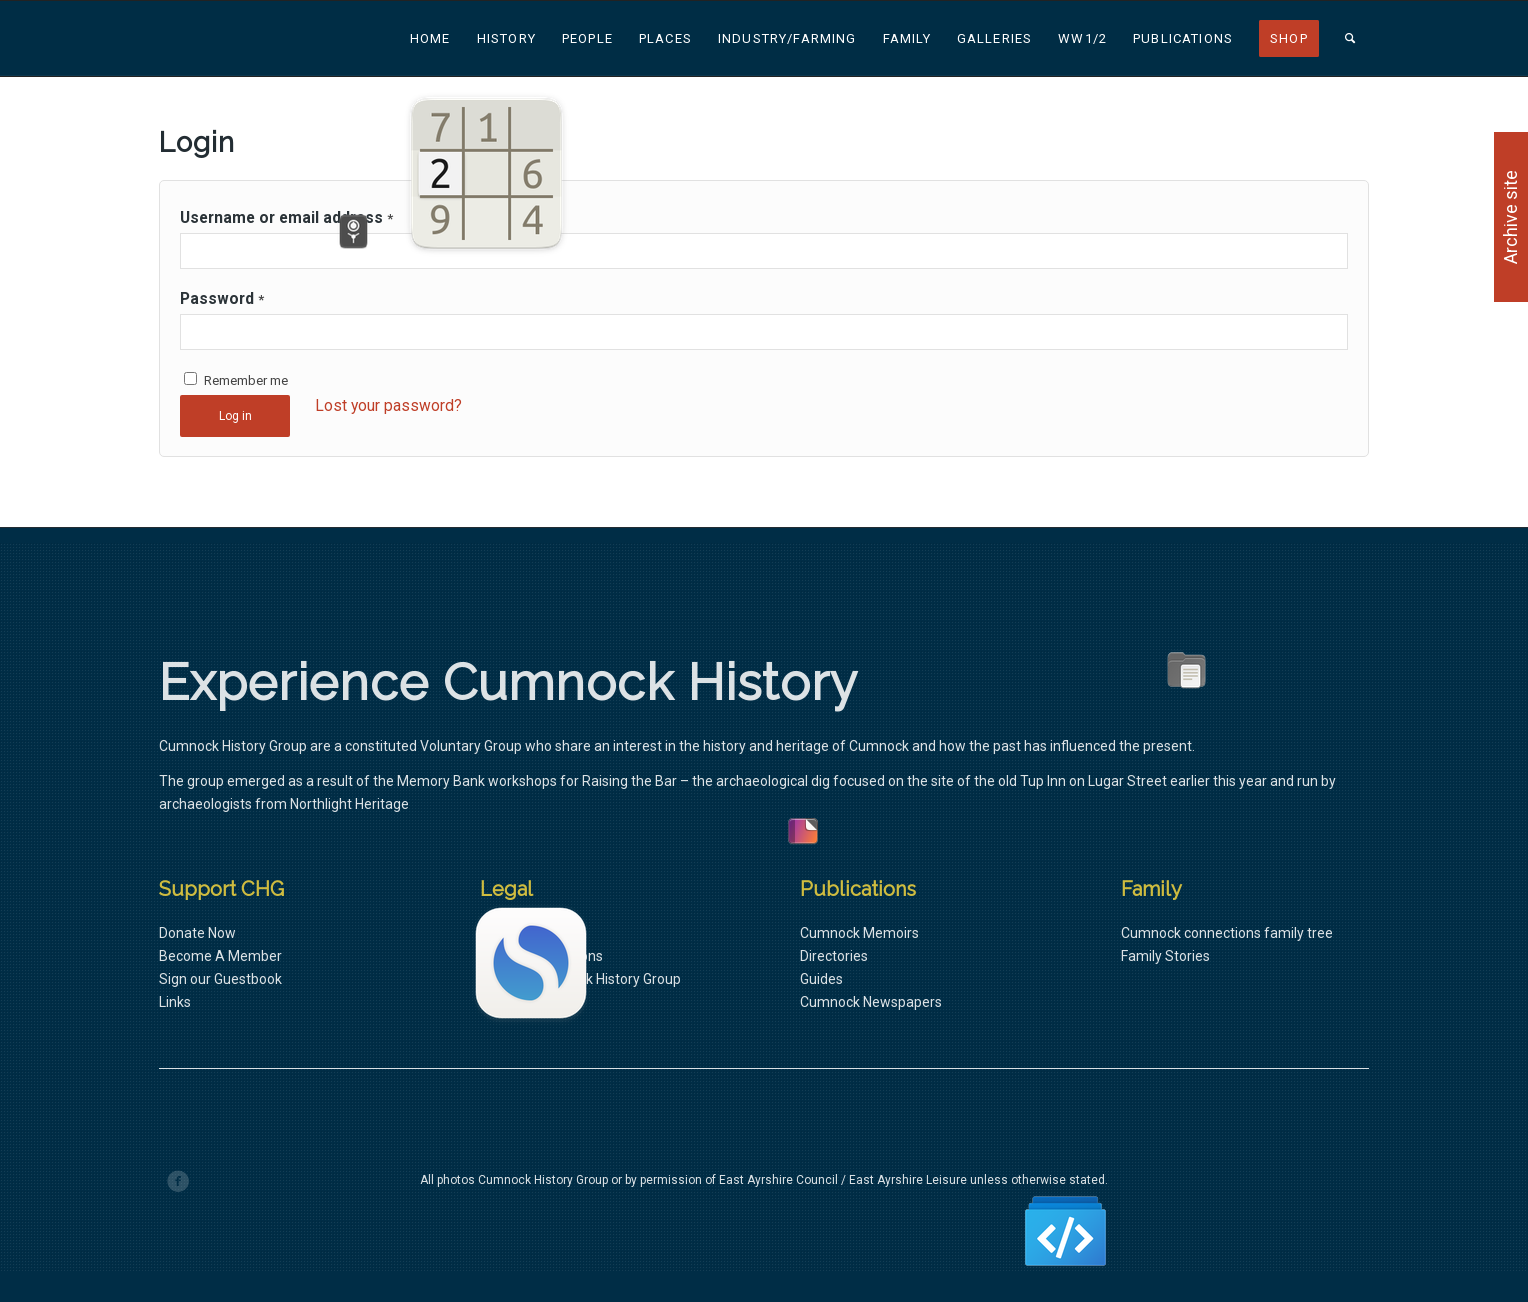  What do you see at coordinates (1186, 669) in the screenshot?
I see `open a document from file browser` at bounding box center [1186, 669].